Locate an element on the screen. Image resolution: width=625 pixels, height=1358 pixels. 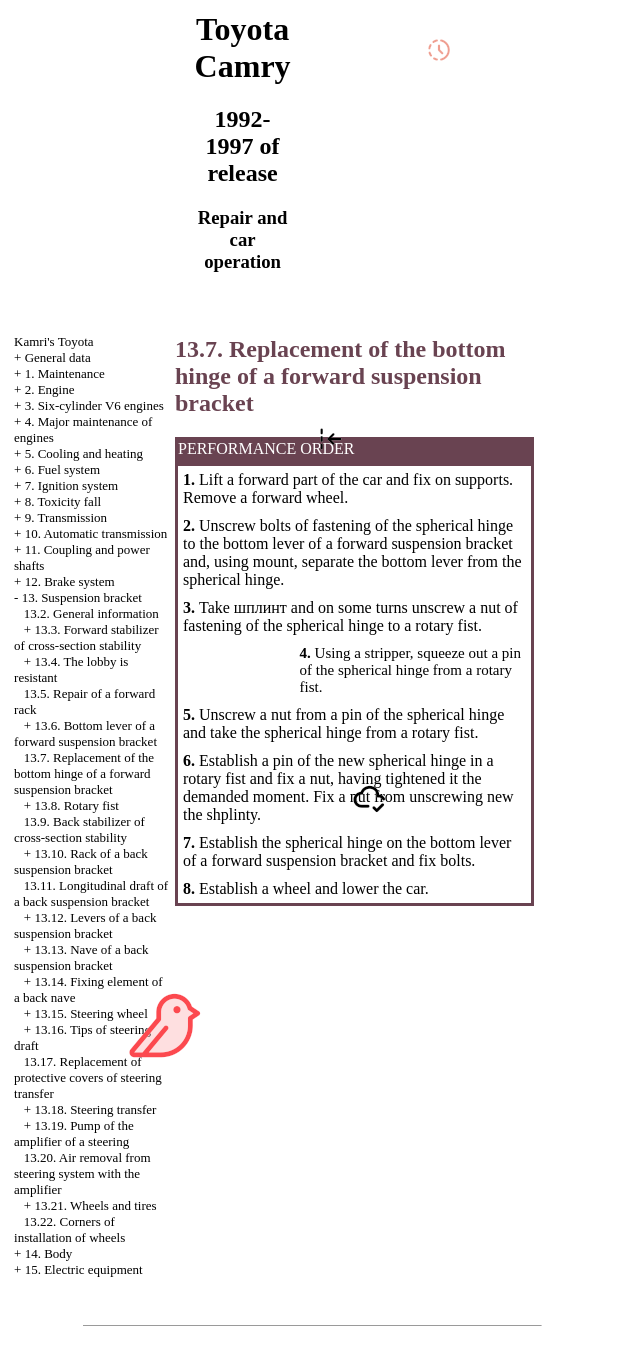
toggle viewing history on or off is located at coordinates (439, 50).